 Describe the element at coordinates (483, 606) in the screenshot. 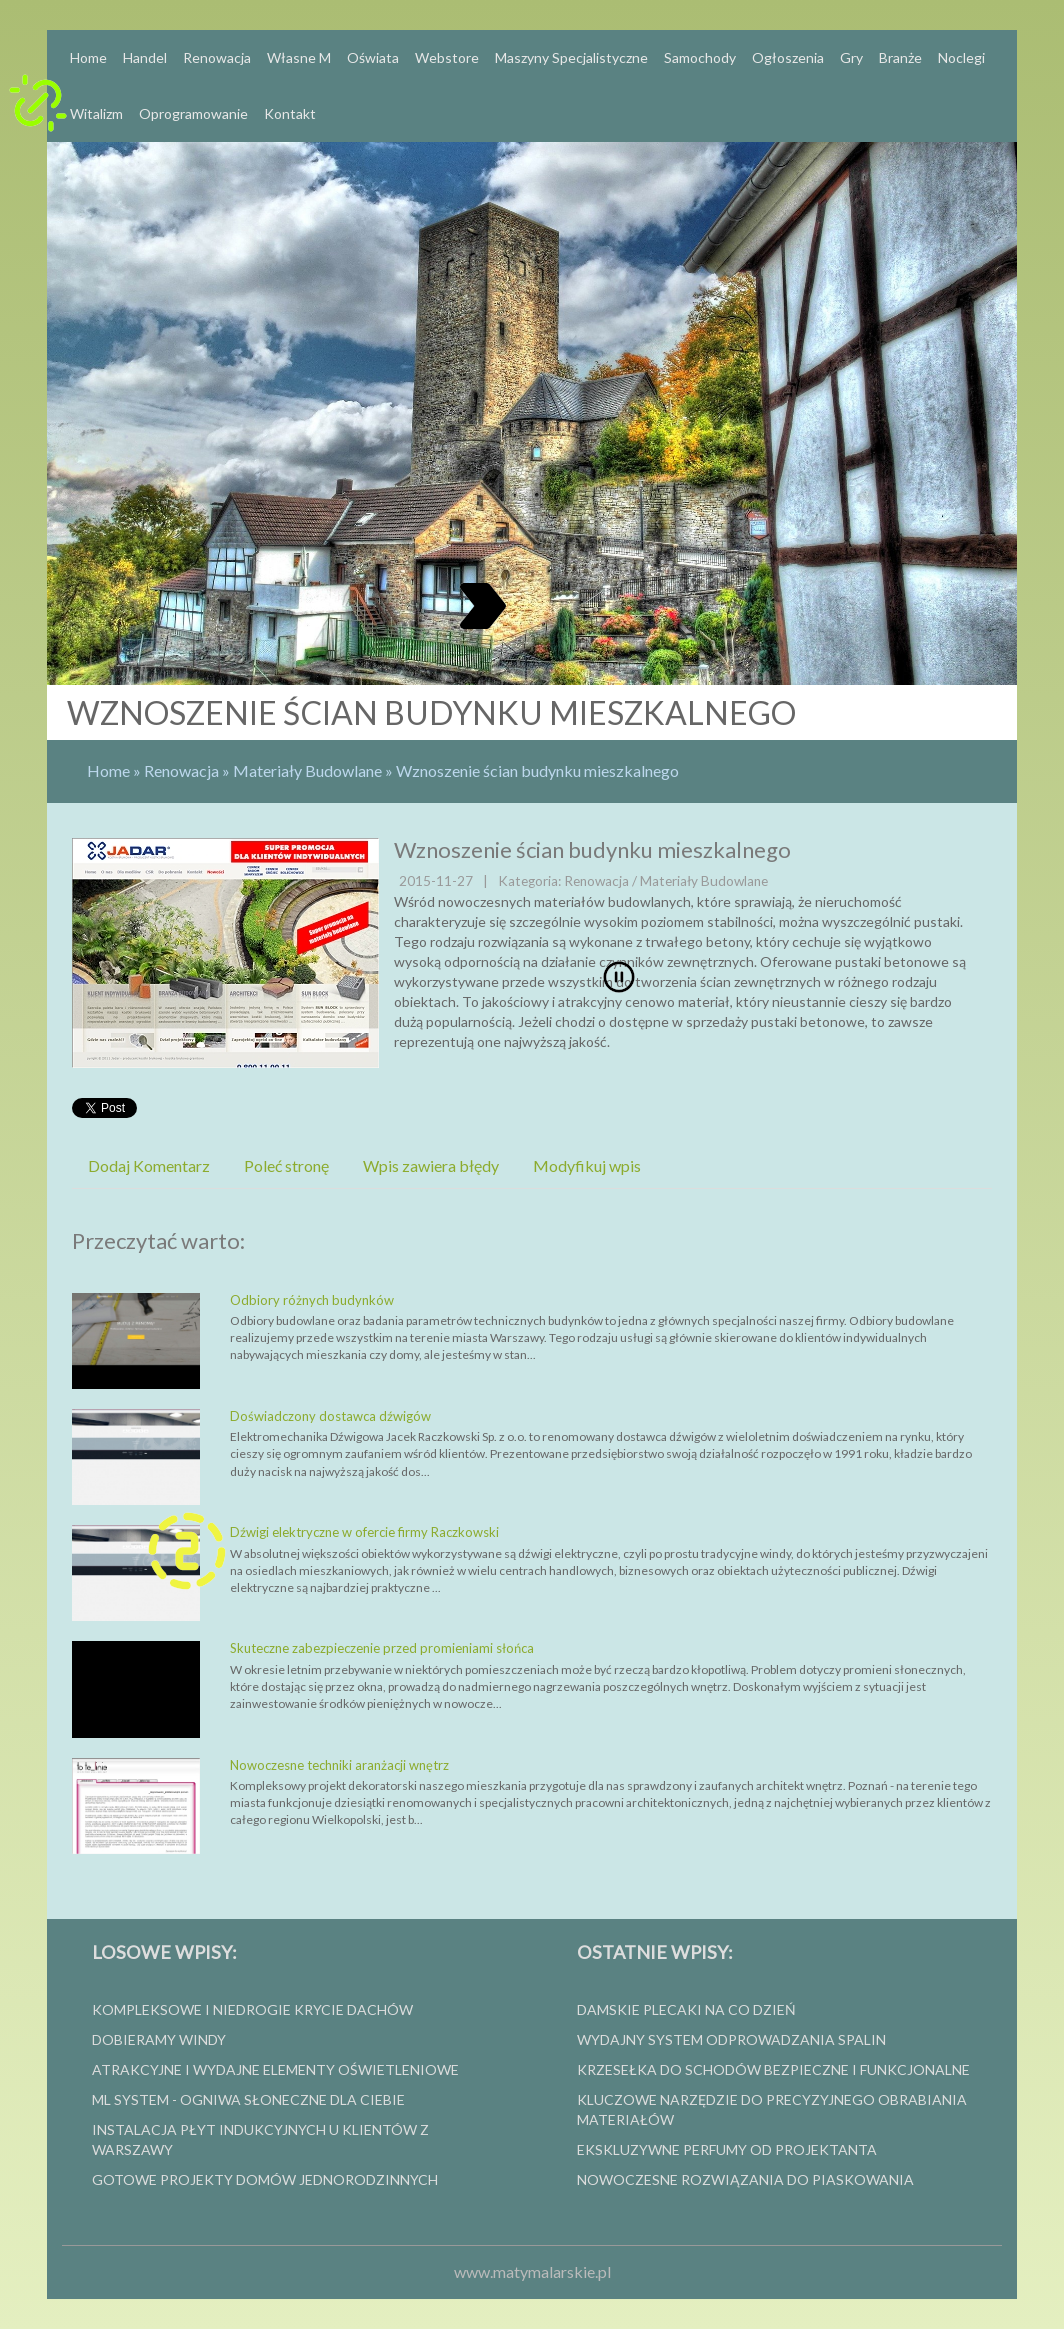

I see `navigate to the next item or step` at that location.